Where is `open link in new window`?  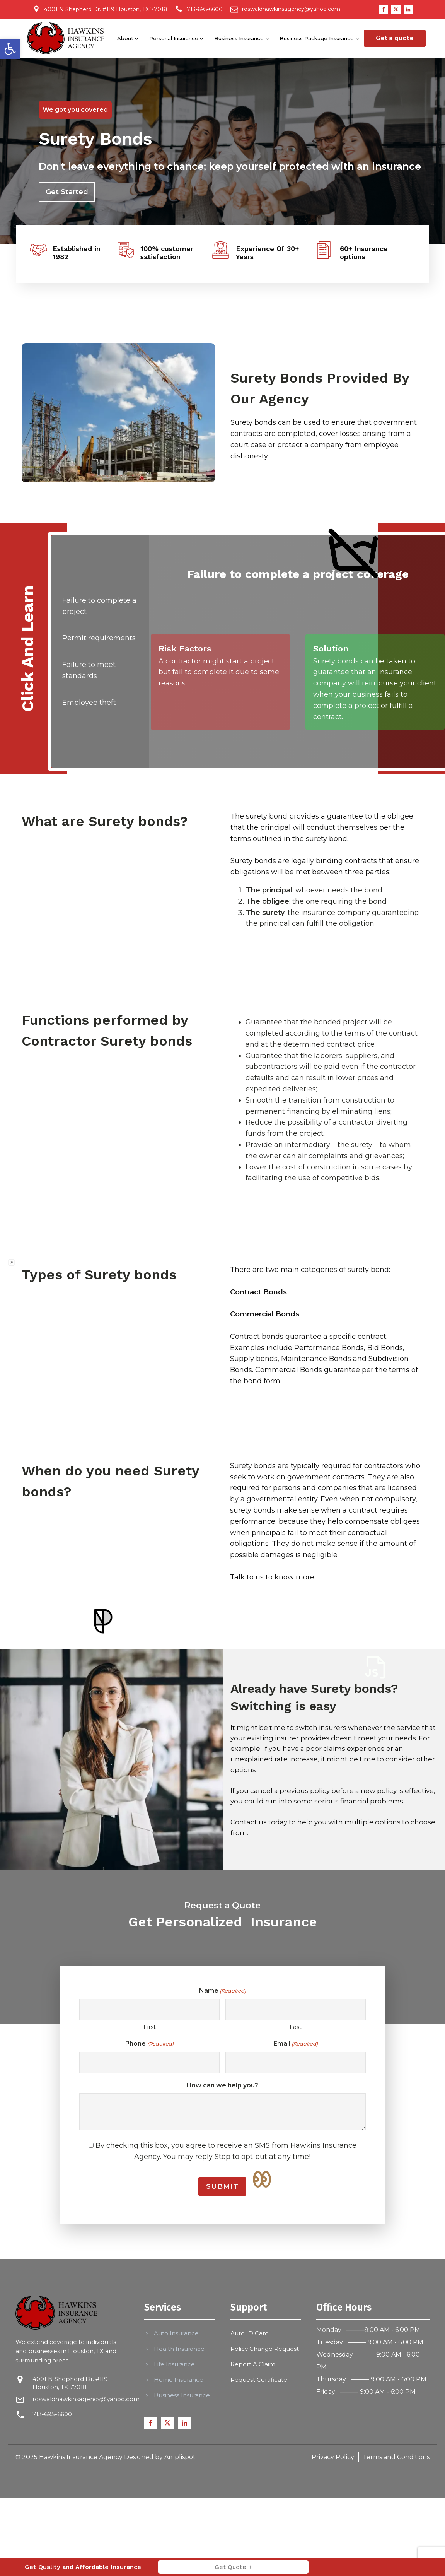
open link in new window is located at coordinates (11, 1262).